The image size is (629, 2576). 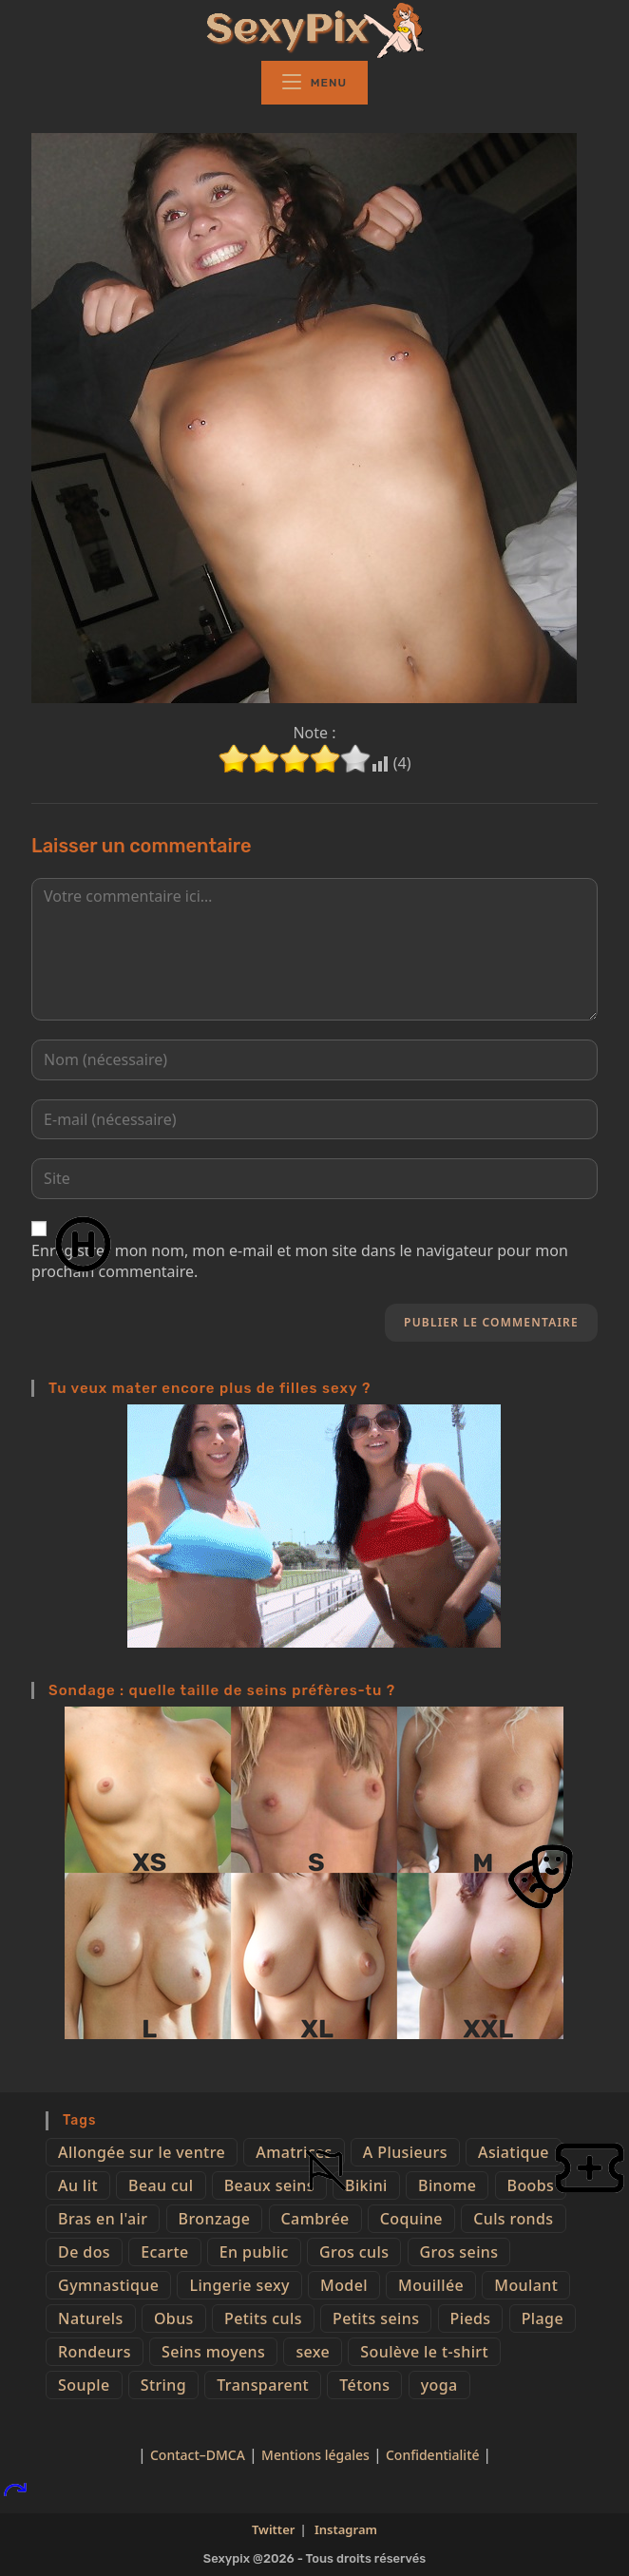 What do you see at coordinates (15, 2490) in the screenshot?
I see `redo the last undone action` at bounding box center [15, 2490].